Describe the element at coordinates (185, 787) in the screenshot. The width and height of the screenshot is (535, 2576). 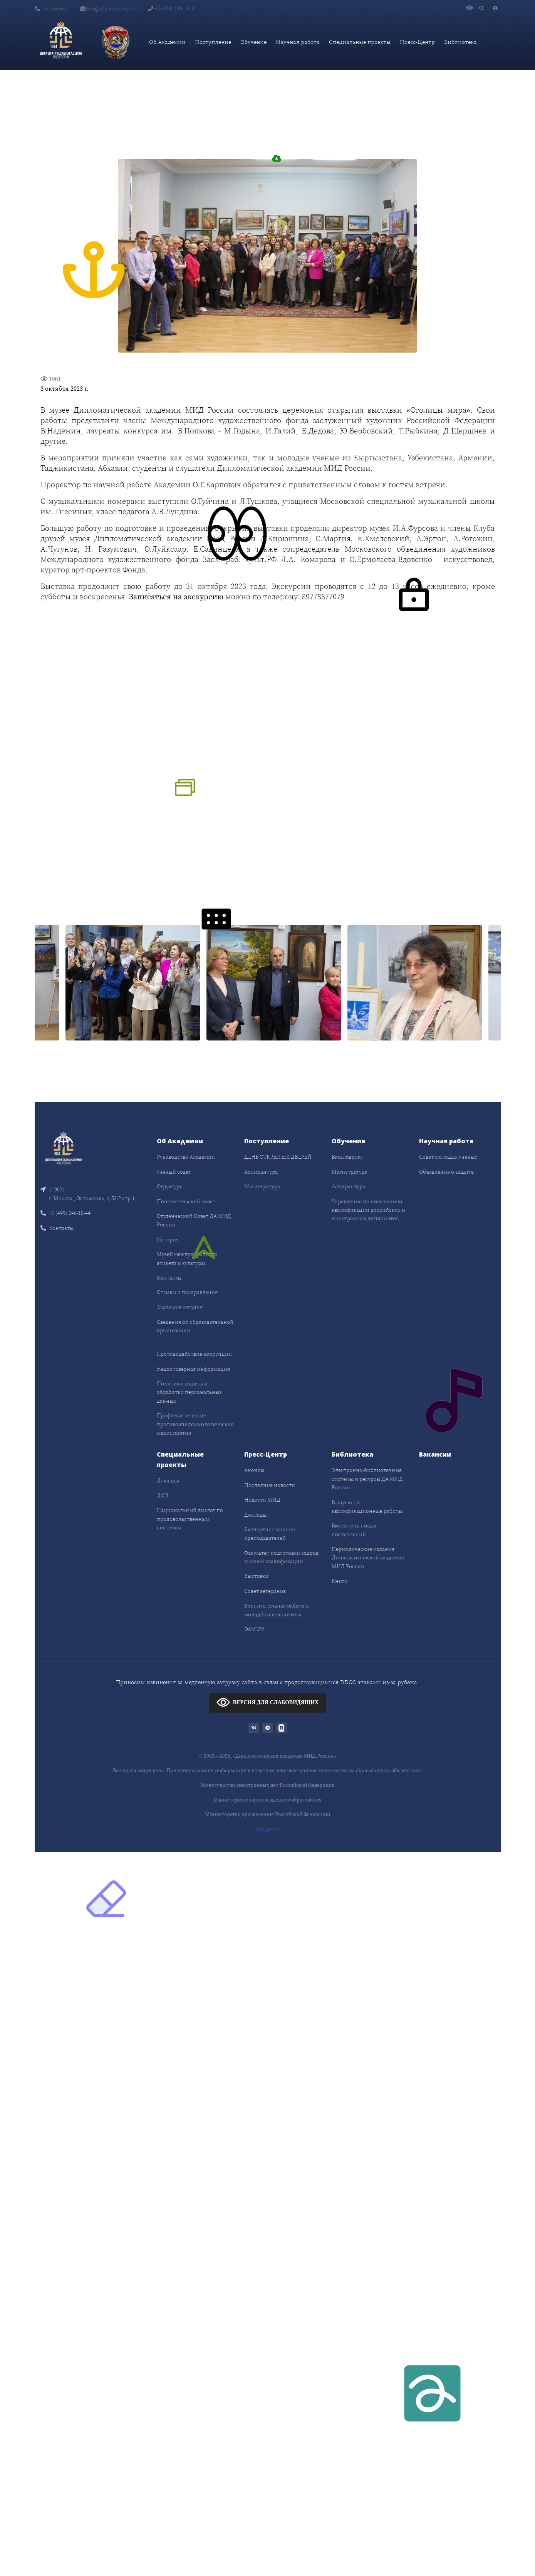
I see `open browser tabs or windows` at that location.